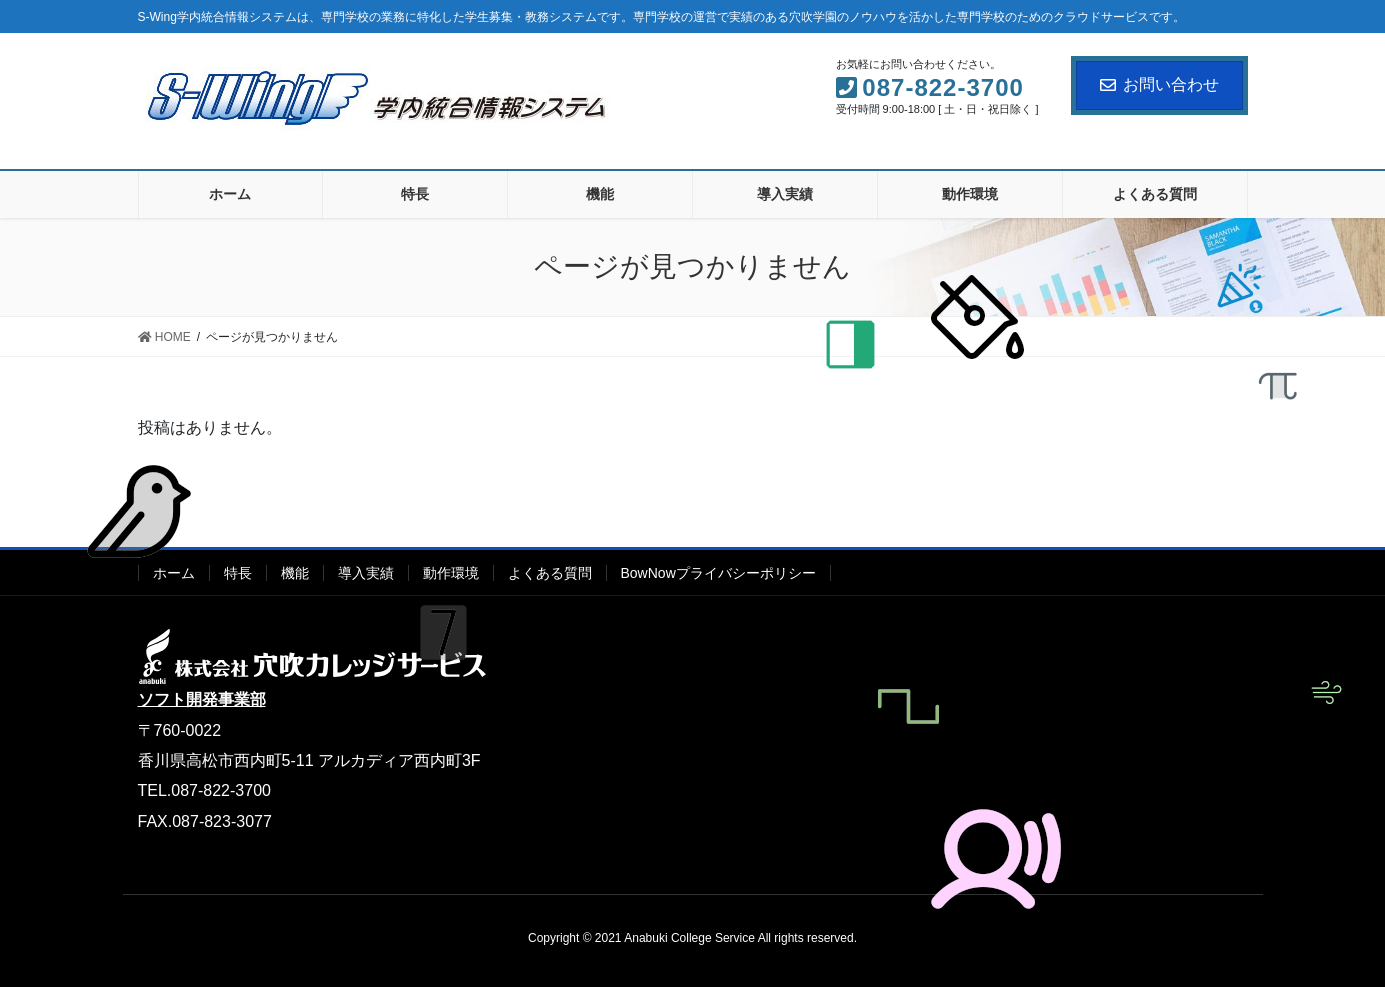  I want to click on toggle square wave audio signal, so click(908, 706).